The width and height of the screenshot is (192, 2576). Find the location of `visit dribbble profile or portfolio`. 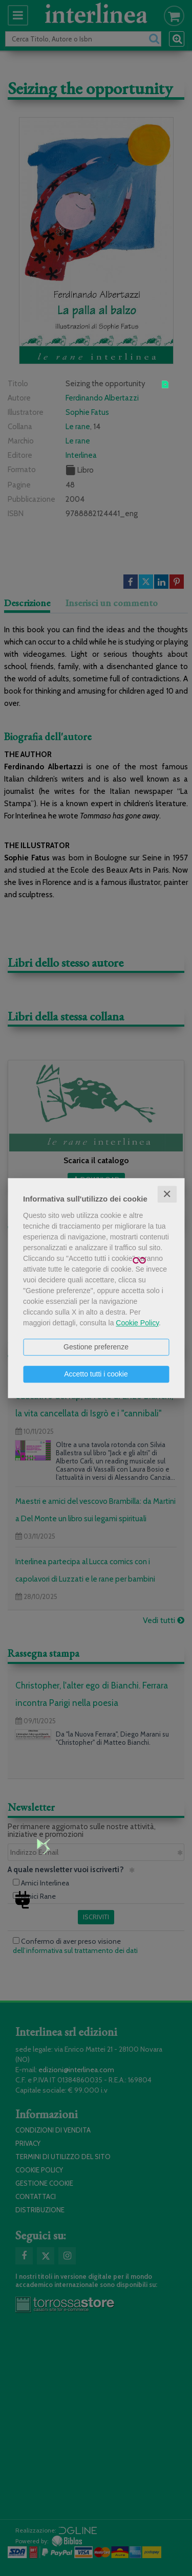

visit dribbble profile or portfolio is located at coordinates (60, 231).